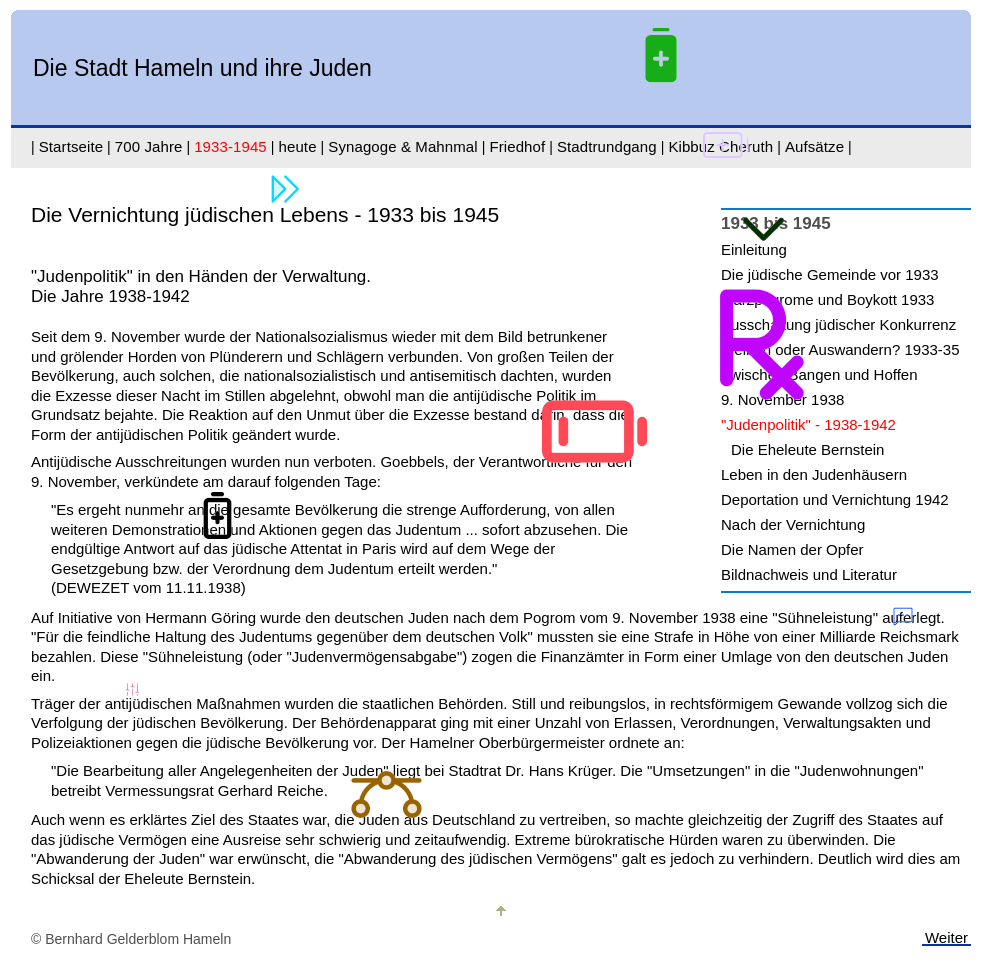  Describe the element at coordinates (386, 794) in the screenshot. I see `edit vector path curves` at that location.